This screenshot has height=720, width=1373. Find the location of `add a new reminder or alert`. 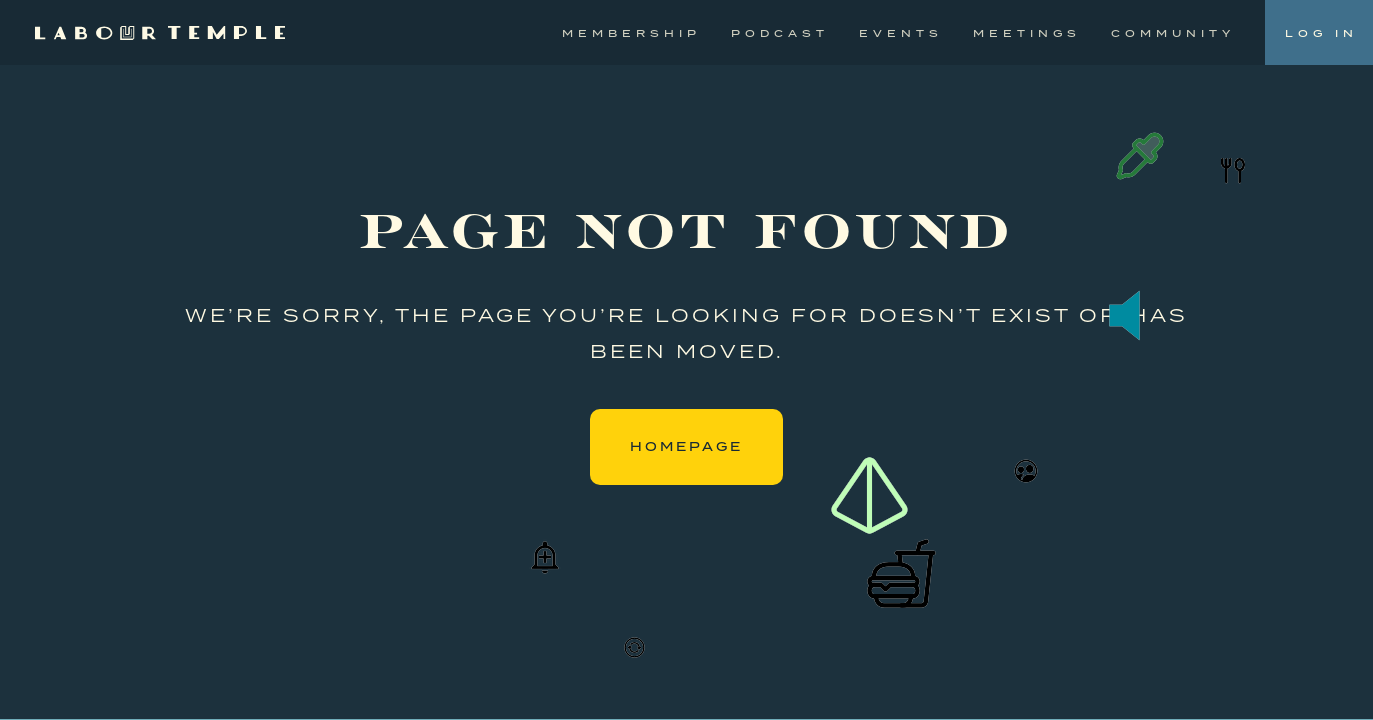

add a new reminder or alert is located at coordinates (545, 557).